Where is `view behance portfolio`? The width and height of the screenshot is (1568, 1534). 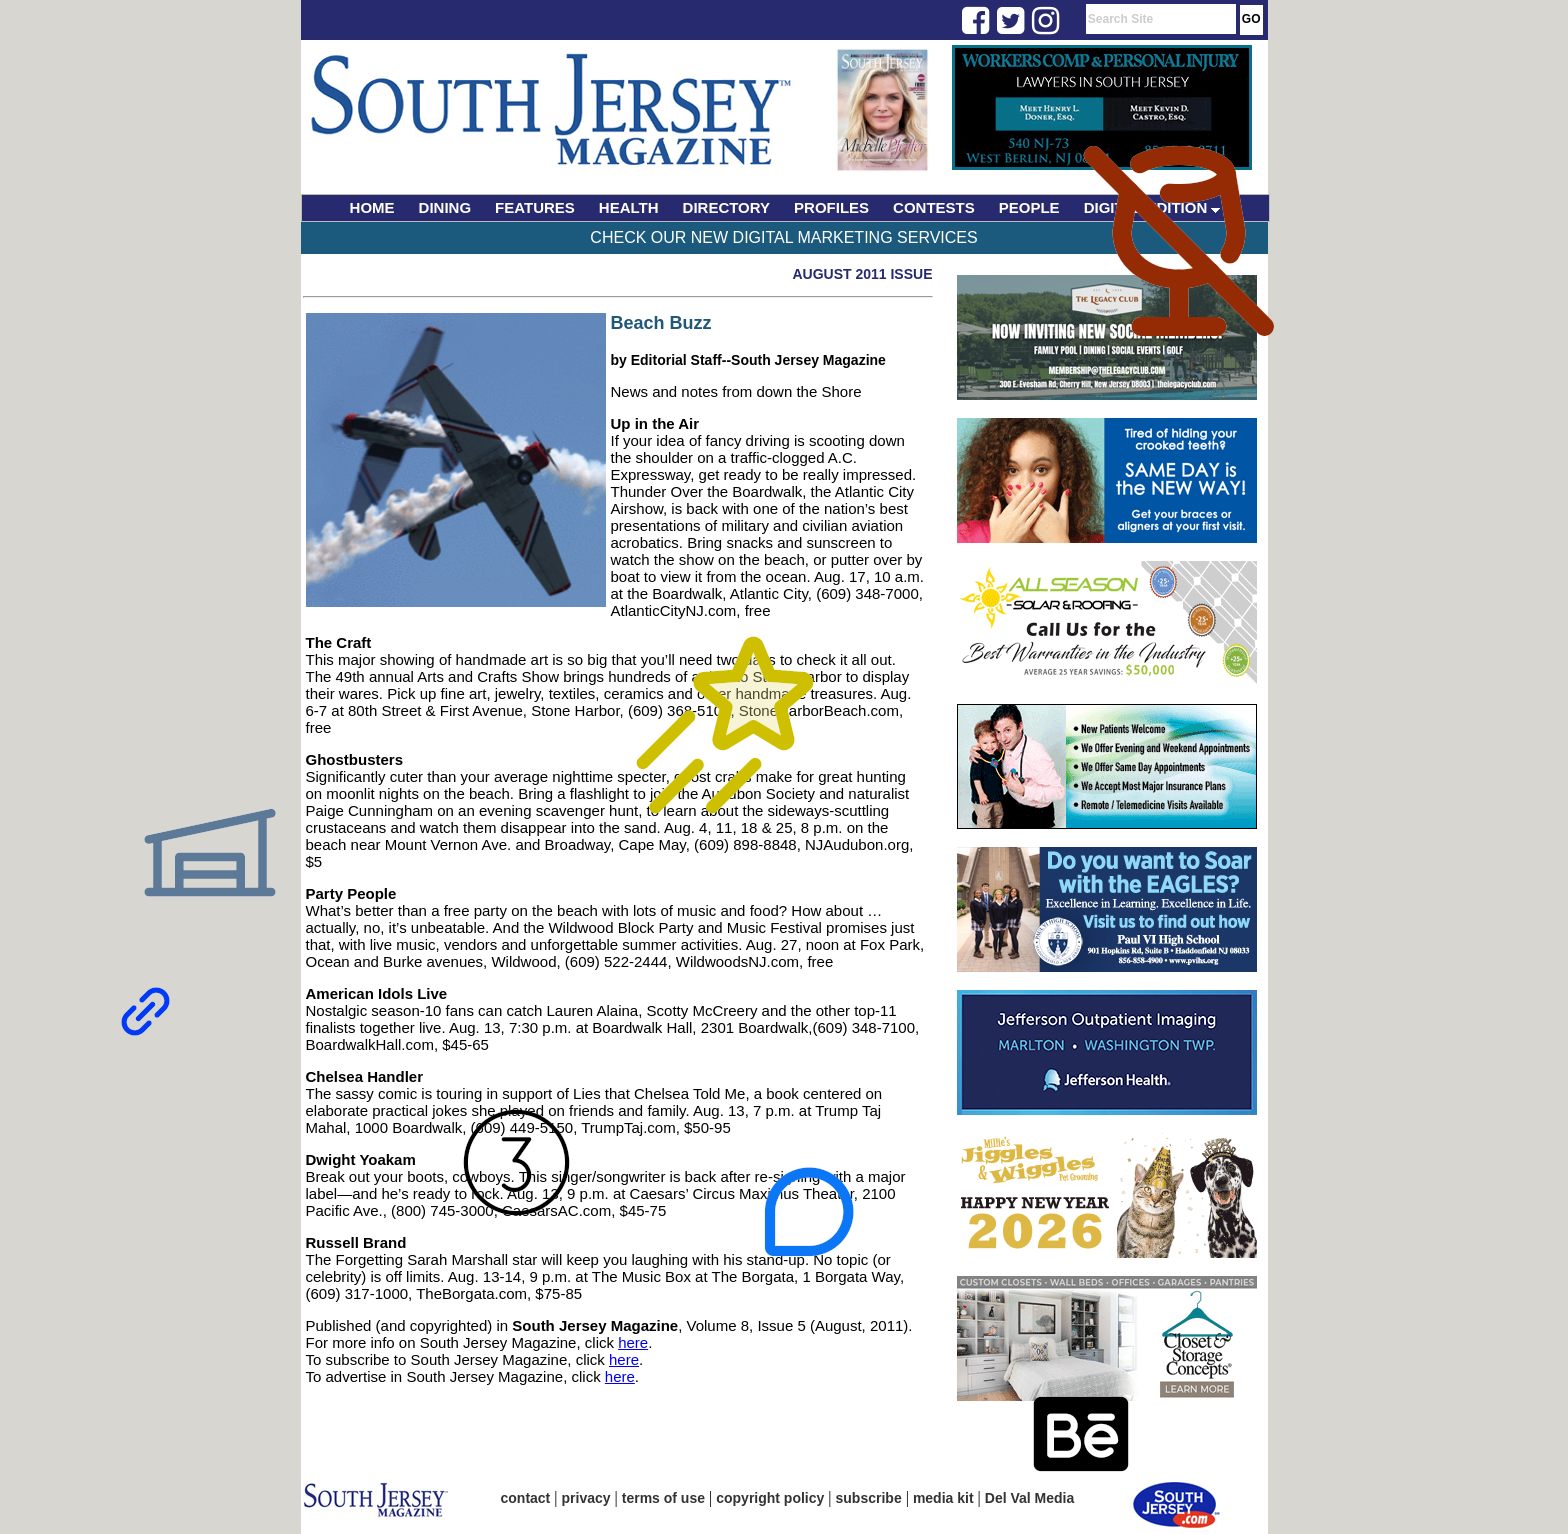 view behance portfolio is located at coordinates (1081, 1434).